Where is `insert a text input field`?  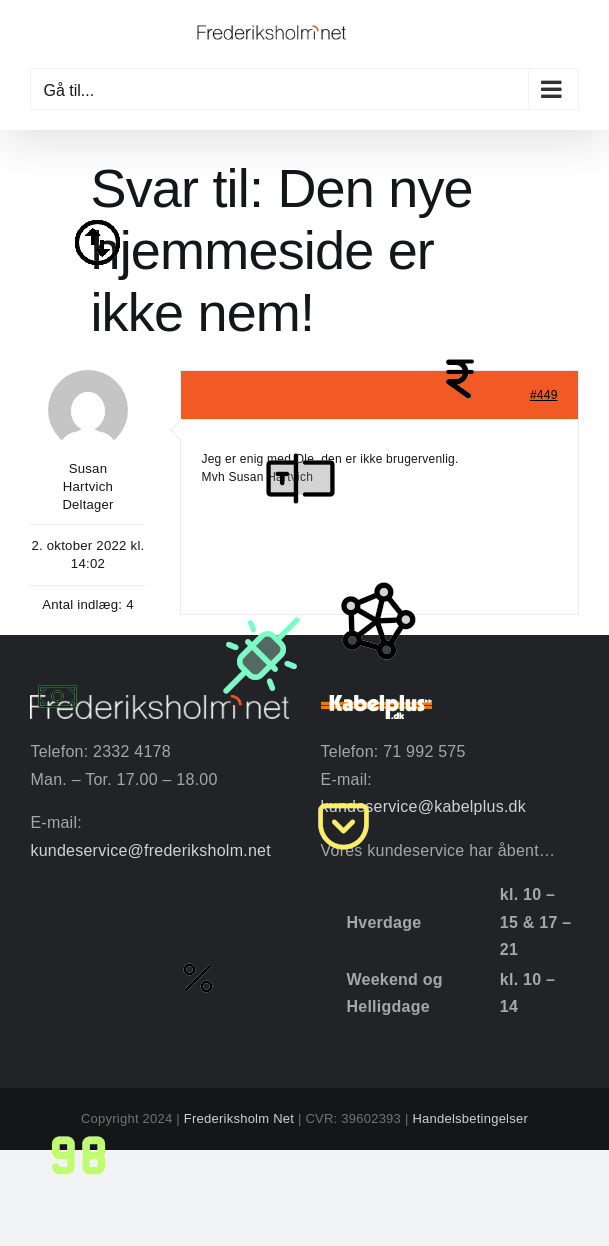 insert a text input field is located at coordinates (300, 478).